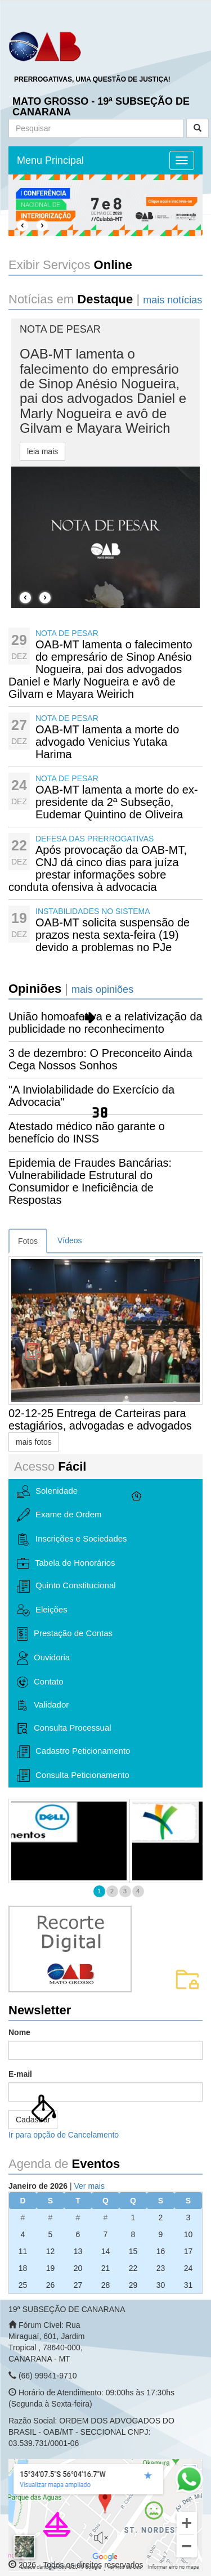  What do you see at coordinates (154, 2510) in the screenshot?
I see `report feeling unwell or sick` at bounding box center [154, 2510].